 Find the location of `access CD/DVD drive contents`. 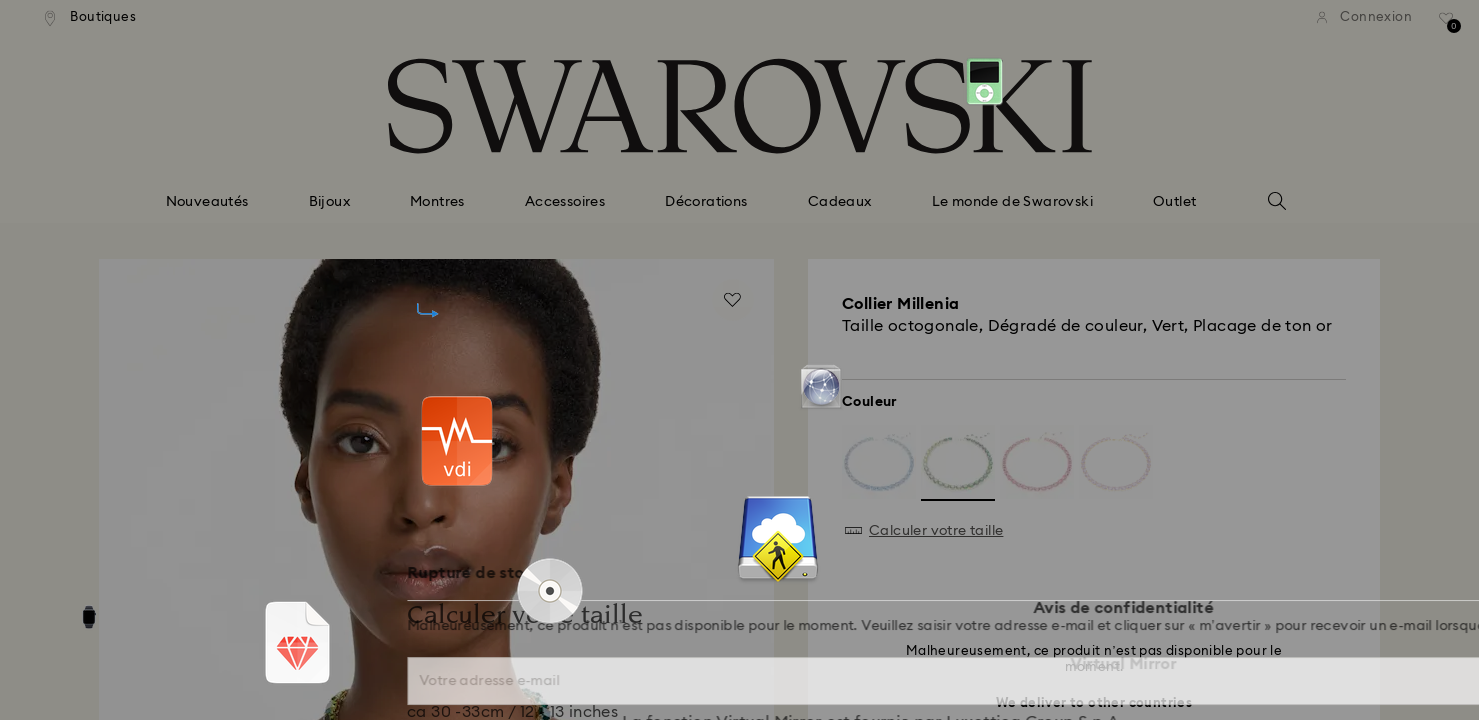

access CD/DVD drive contents is located at coordinates (550, 591).